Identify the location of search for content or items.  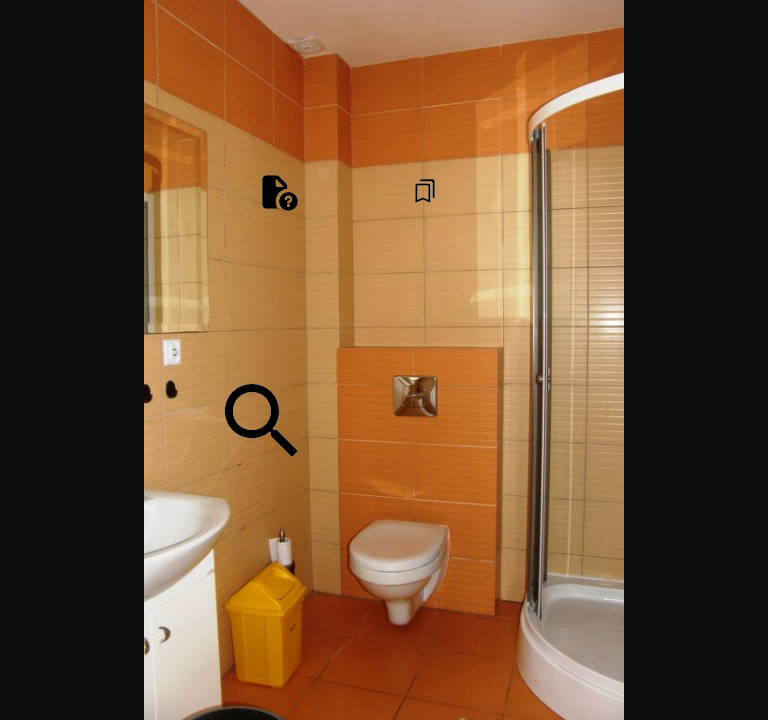
(262, 421).